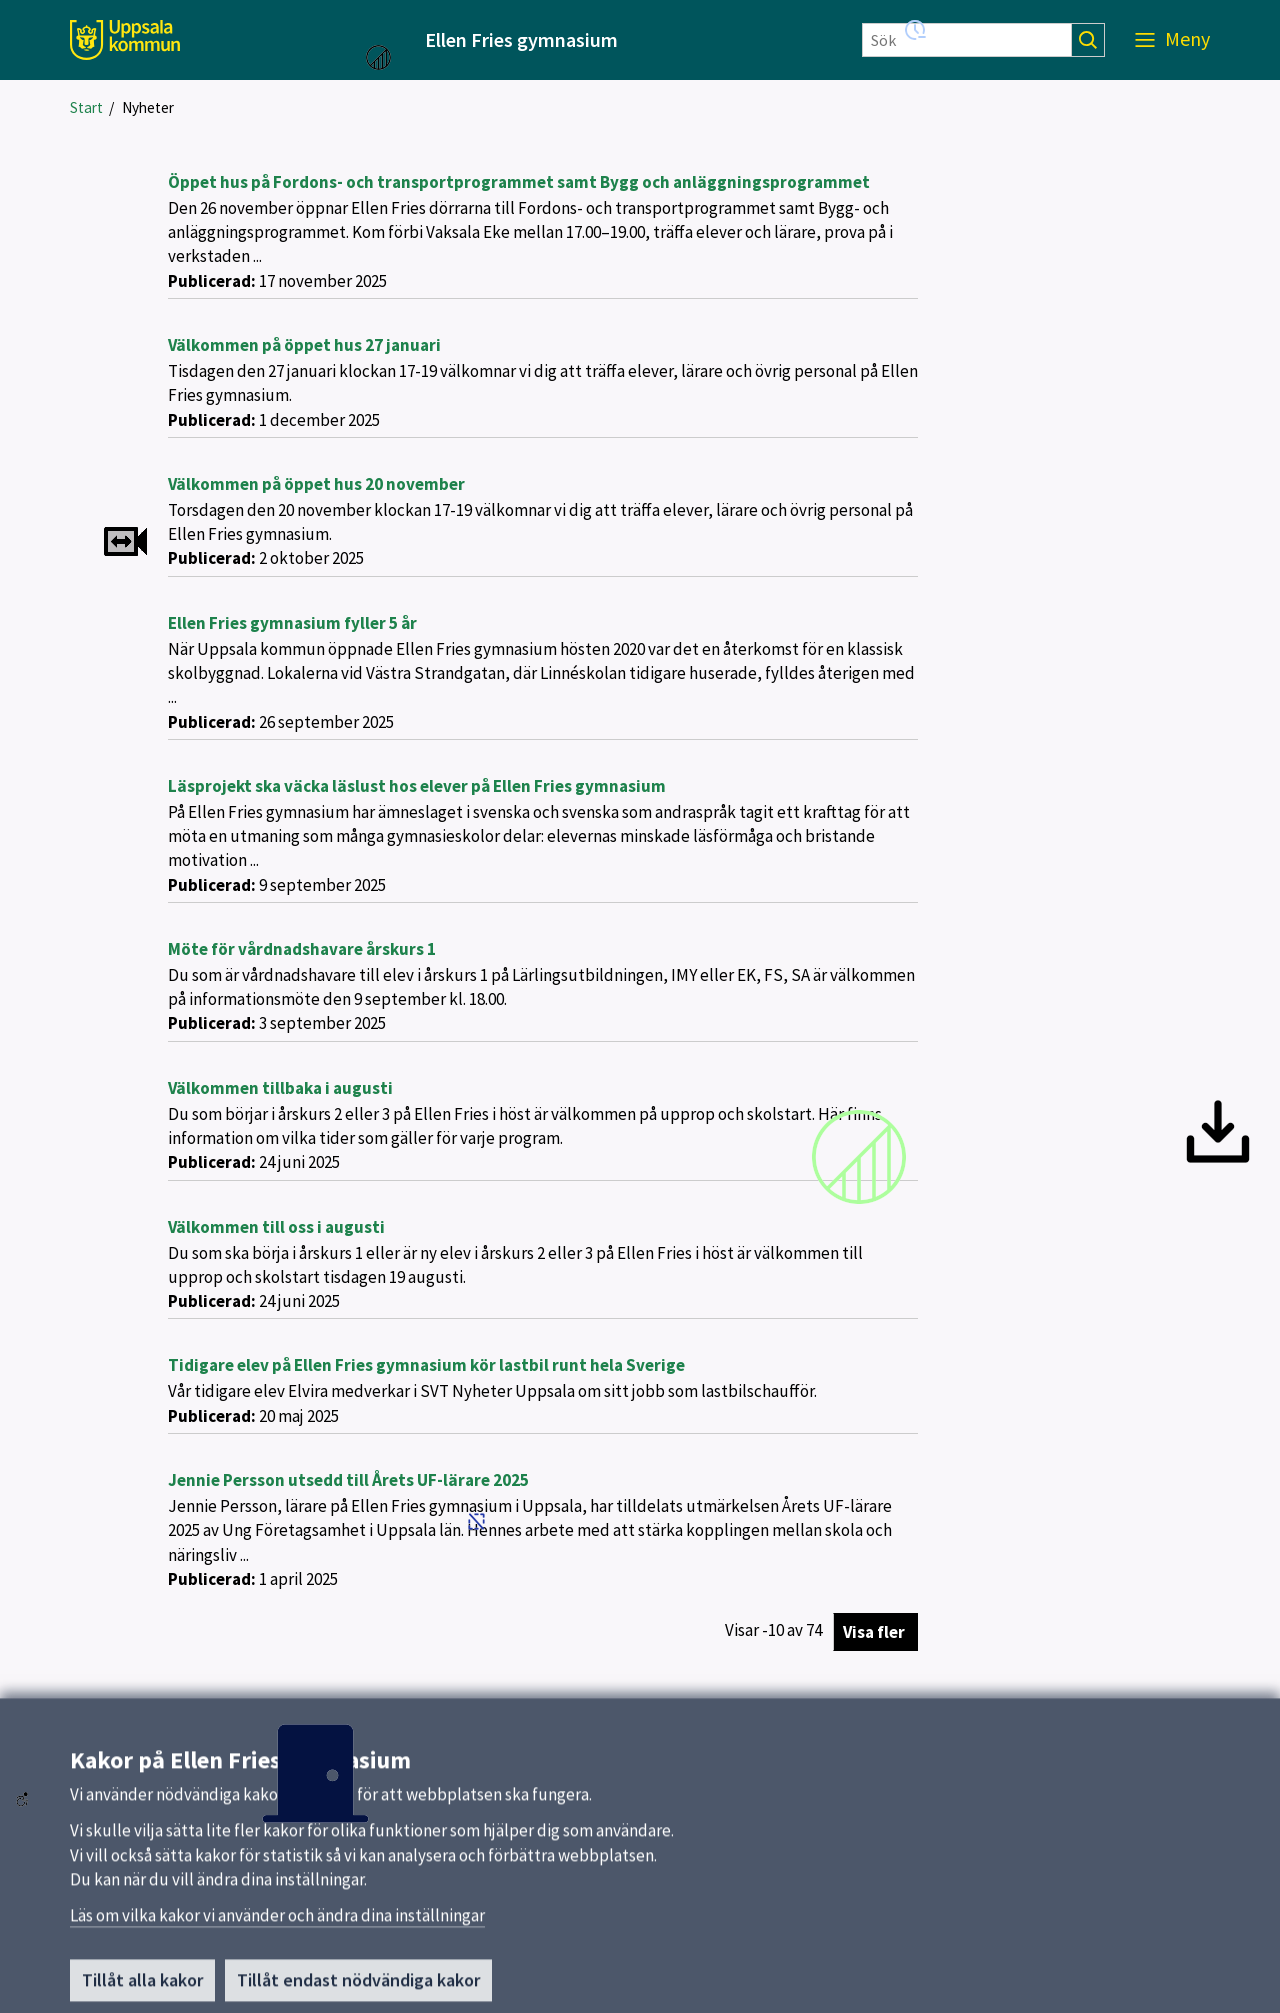  Describe the element at coordinates (476, 1521) in the screenshot. I see `disable selection mode` at that location.